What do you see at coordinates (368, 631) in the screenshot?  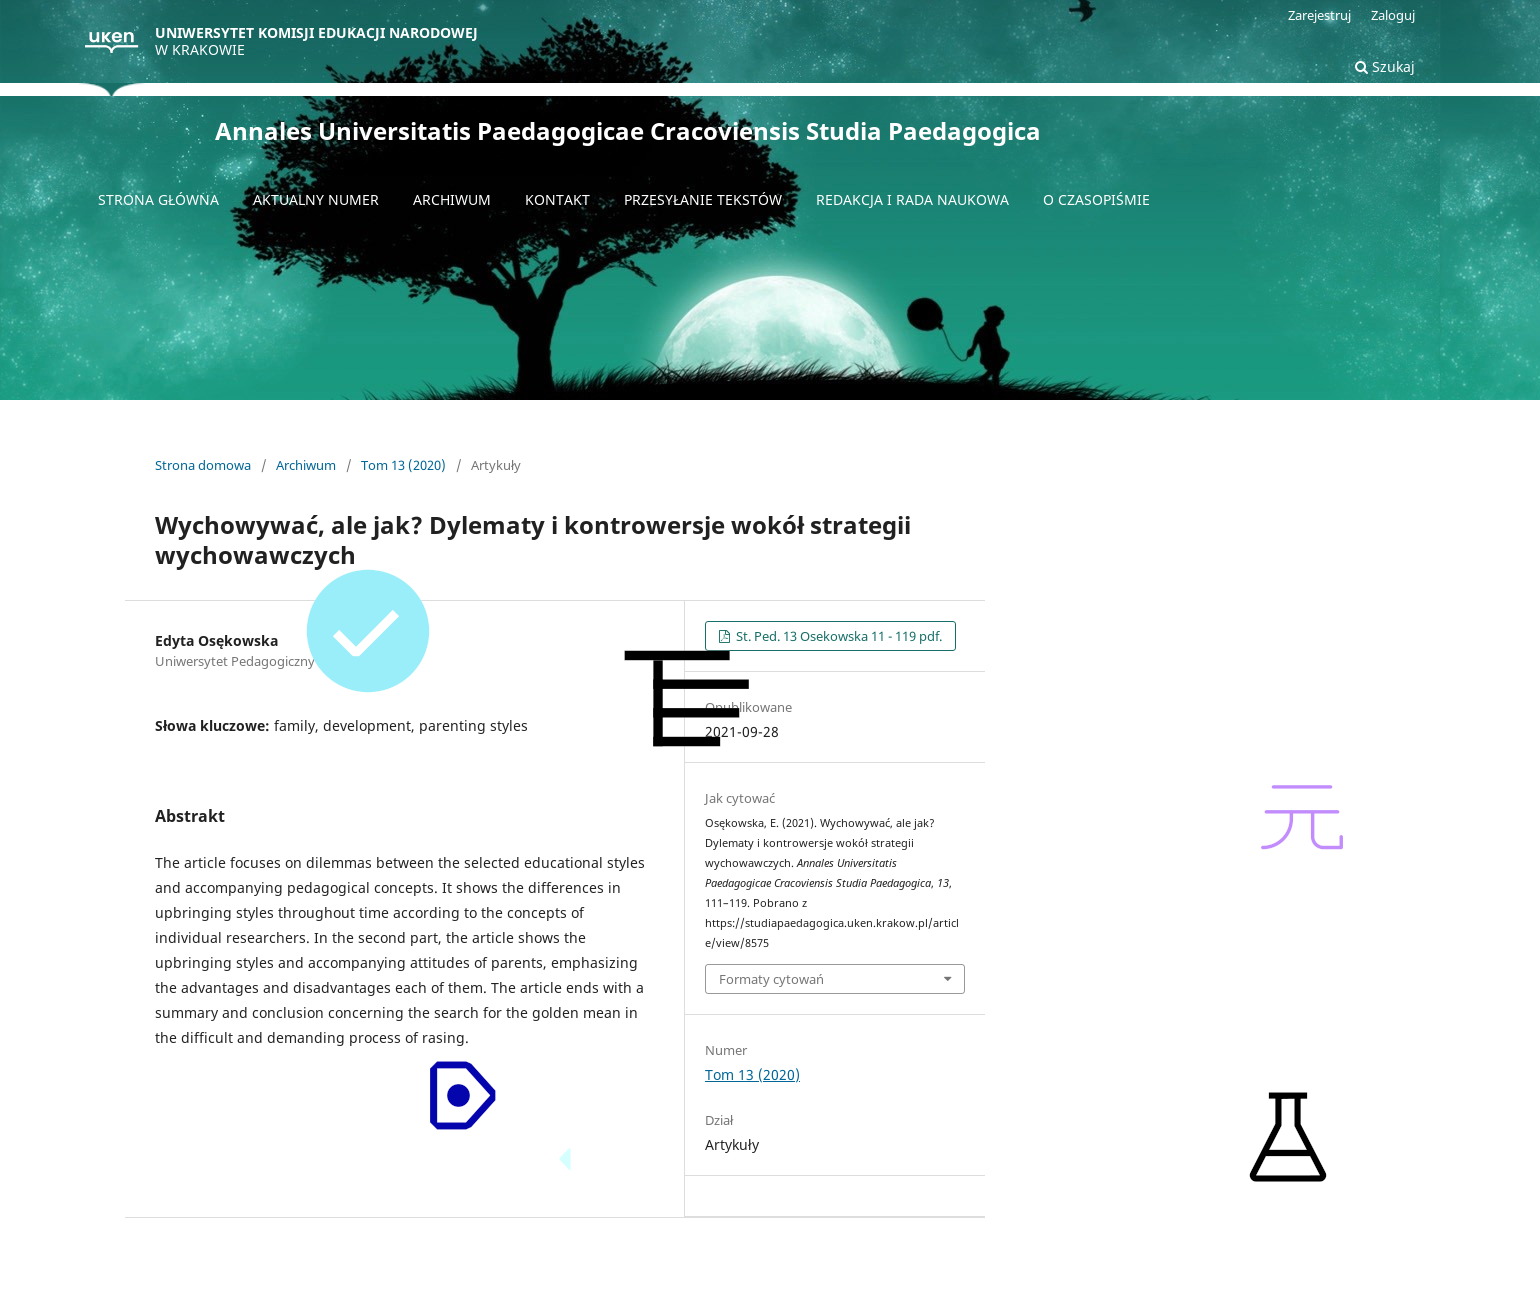 I see `indicates a test or validation has passed` at bounding box center [368, 631].